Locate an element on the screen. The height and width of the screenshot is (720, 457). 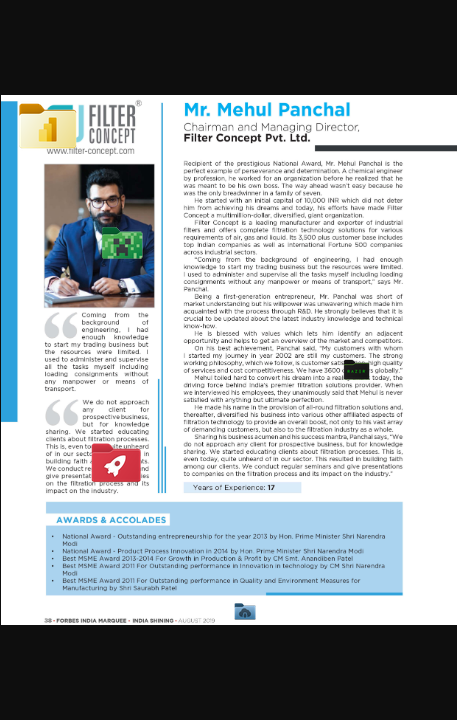
folder for razer software or game files is located at coordinates (356, 370).